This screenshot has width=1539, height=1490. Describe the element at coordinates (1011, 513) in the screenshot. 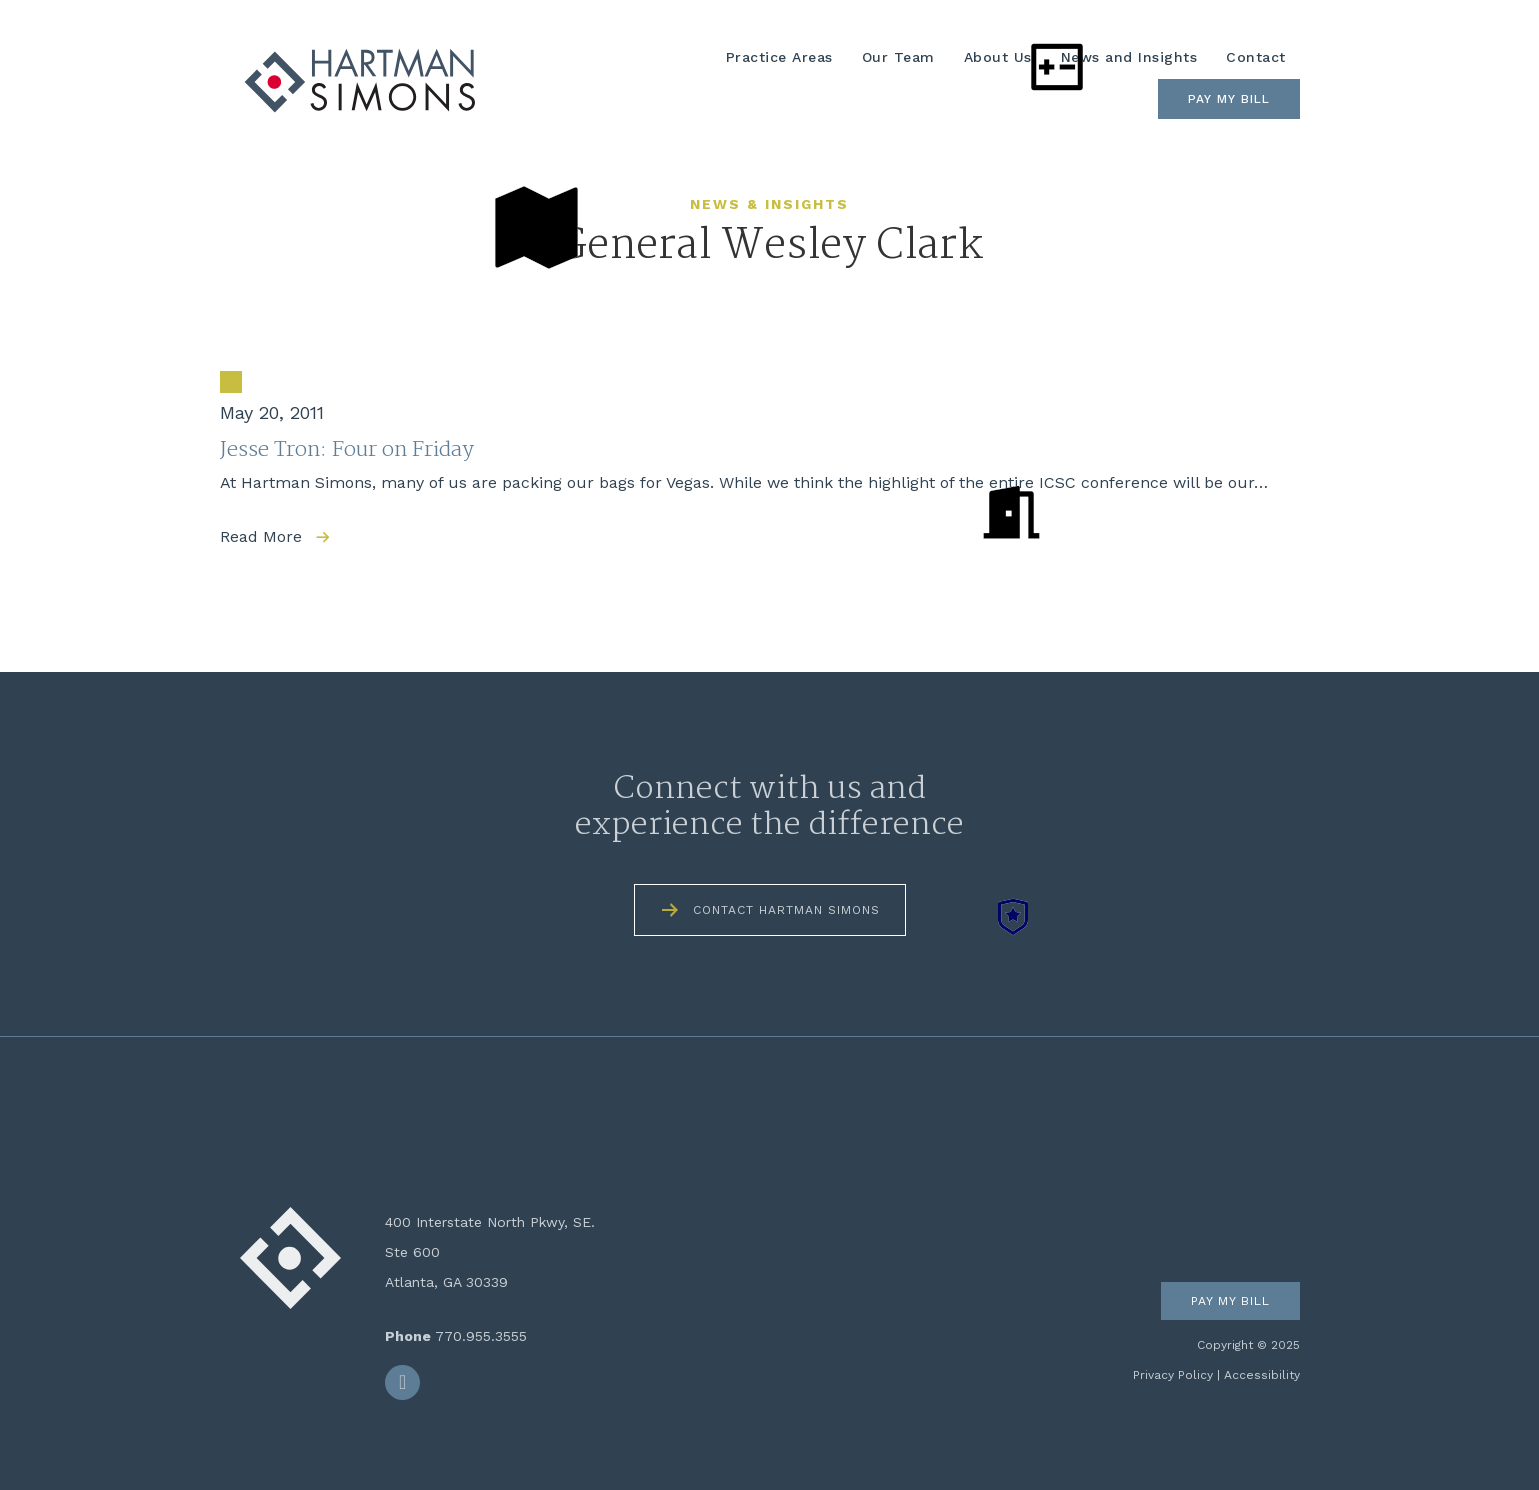

I see `log out or exit the application` at that location.